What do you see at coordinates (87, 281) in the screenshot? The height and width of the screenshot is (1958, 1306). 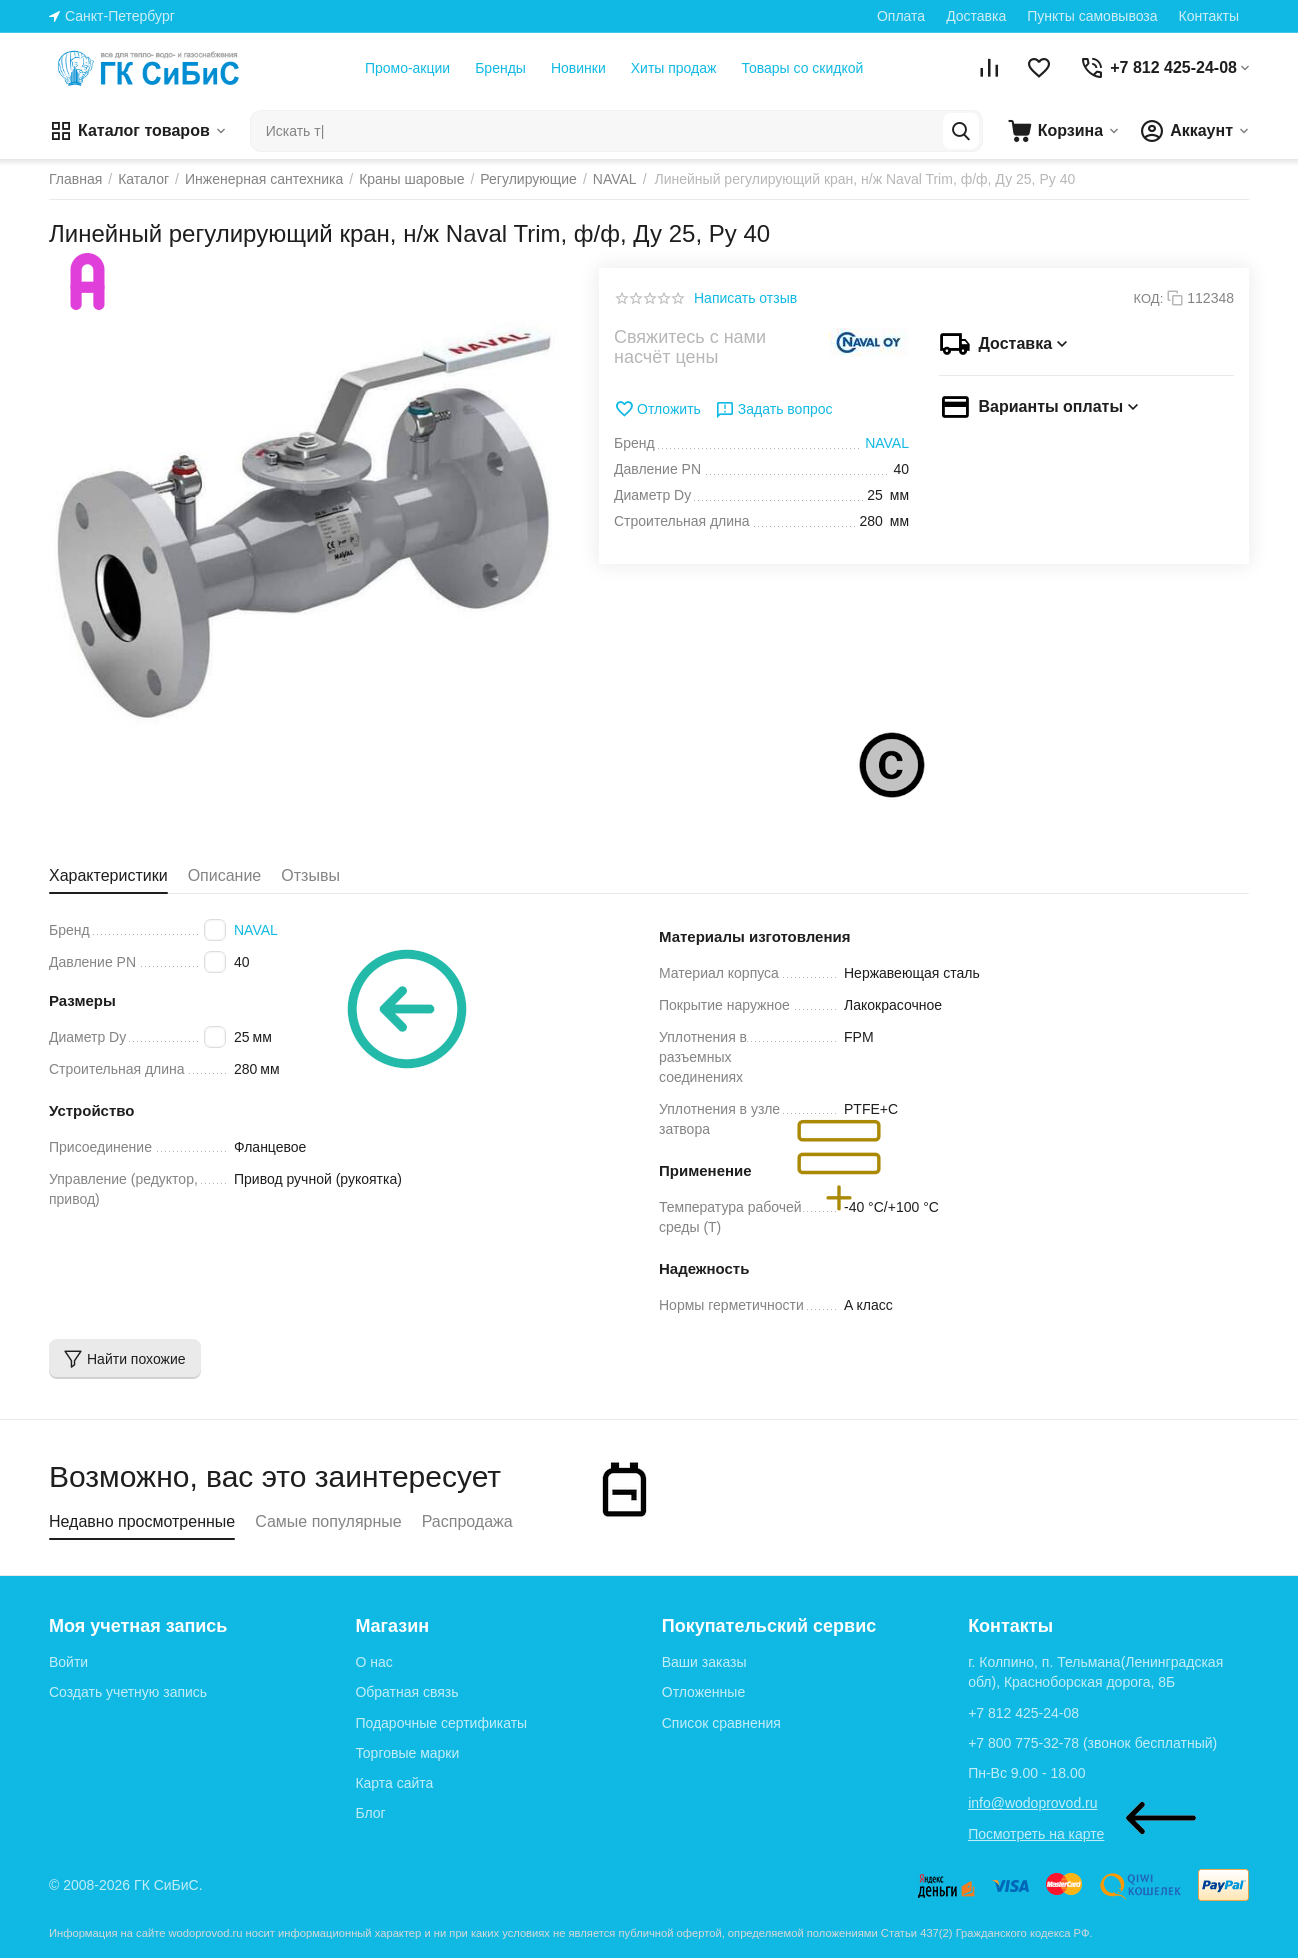 I see `adjust text or font settings` at bounding box center [87, 281].